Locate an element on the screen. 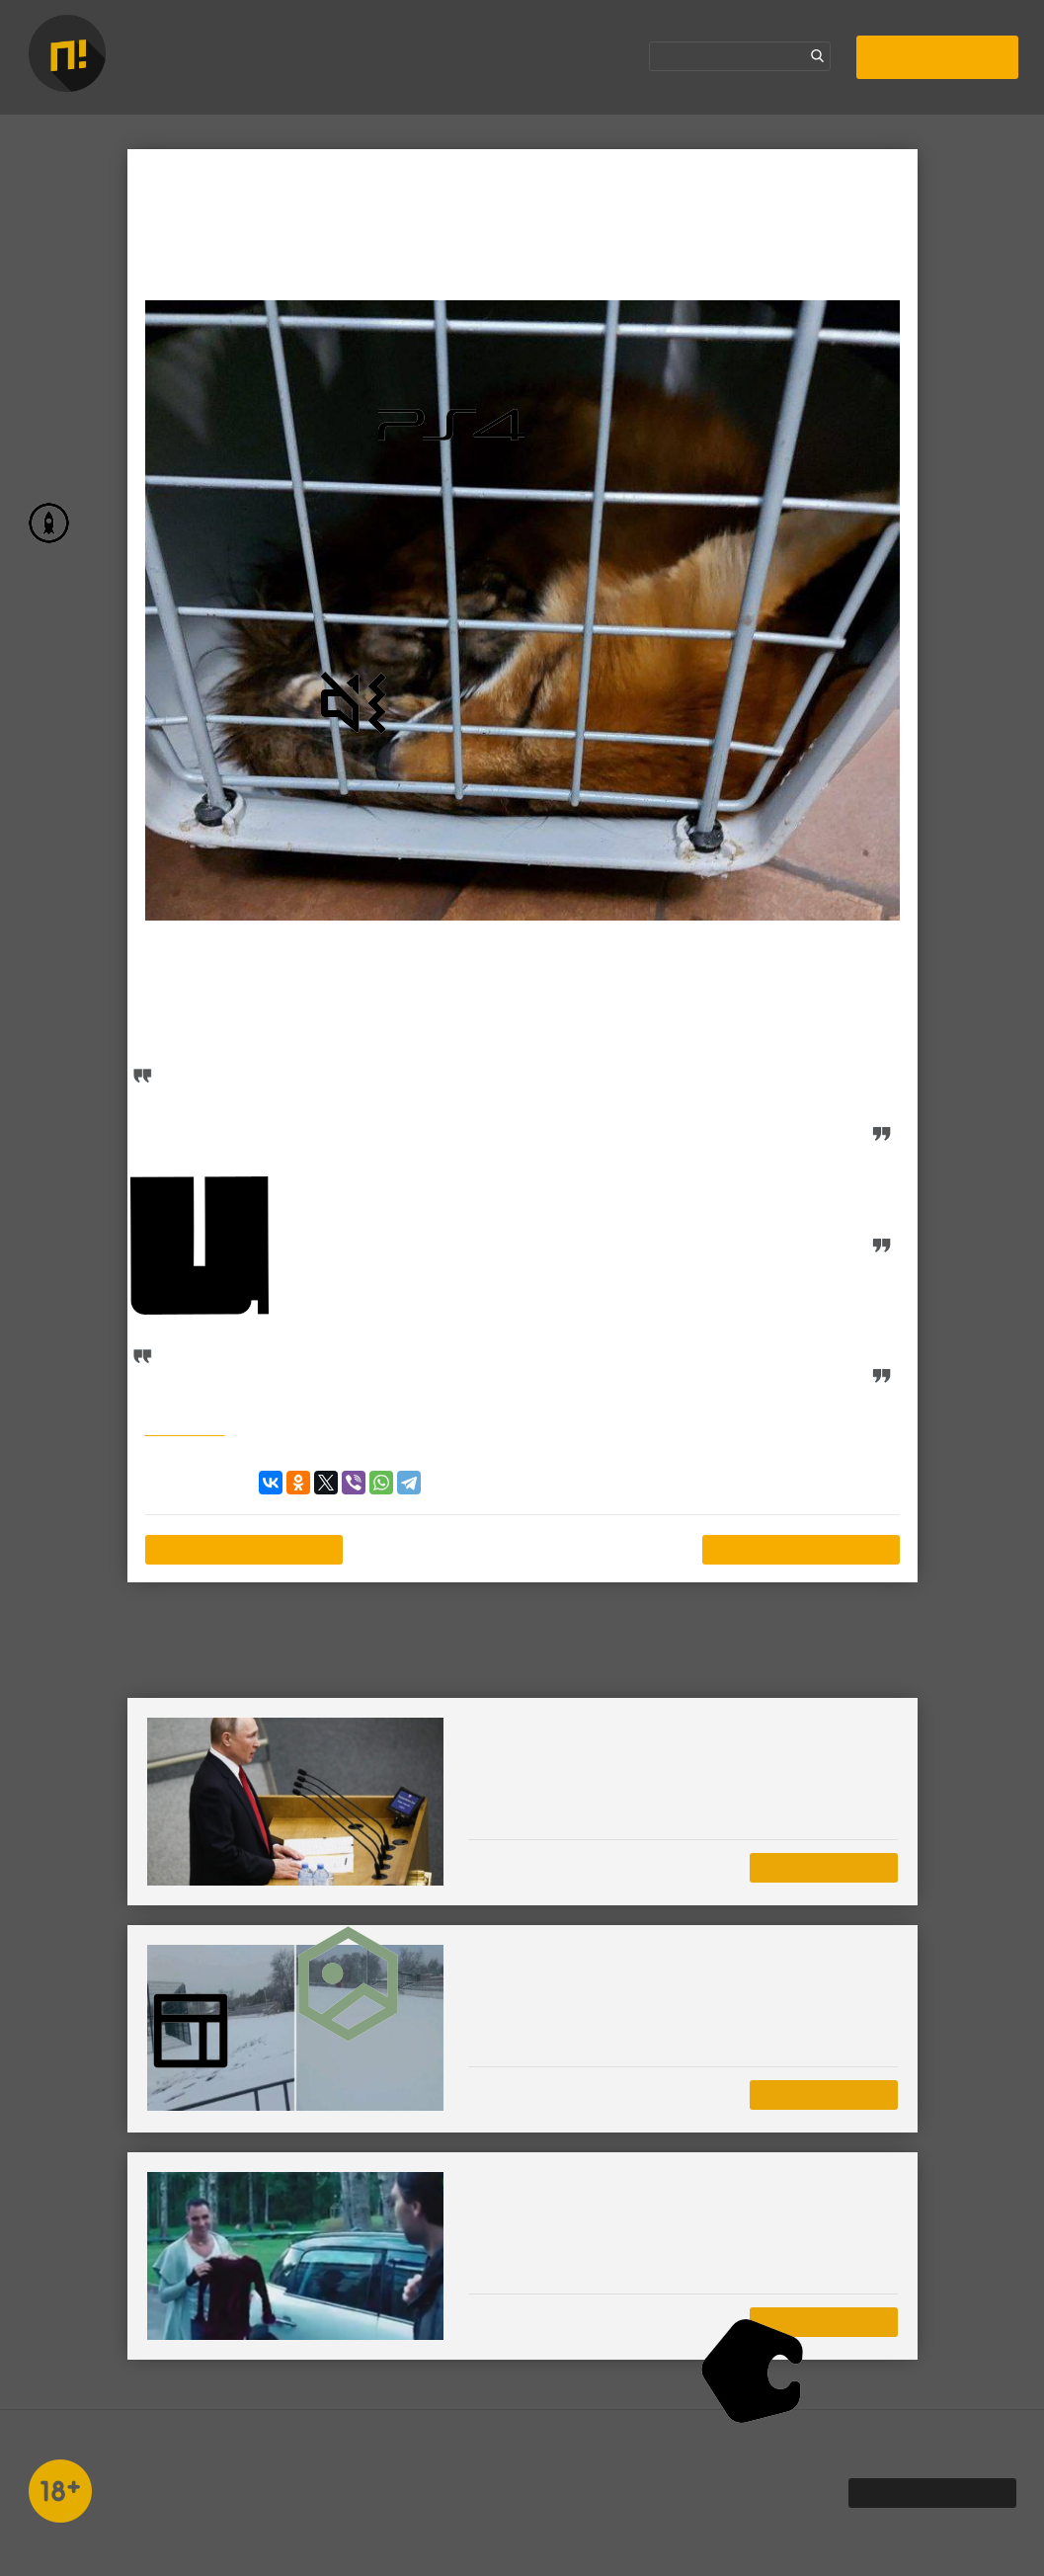 The image size is (1044, 2576). PlayStation 4 brand logo is located at coordinates (451, 425).